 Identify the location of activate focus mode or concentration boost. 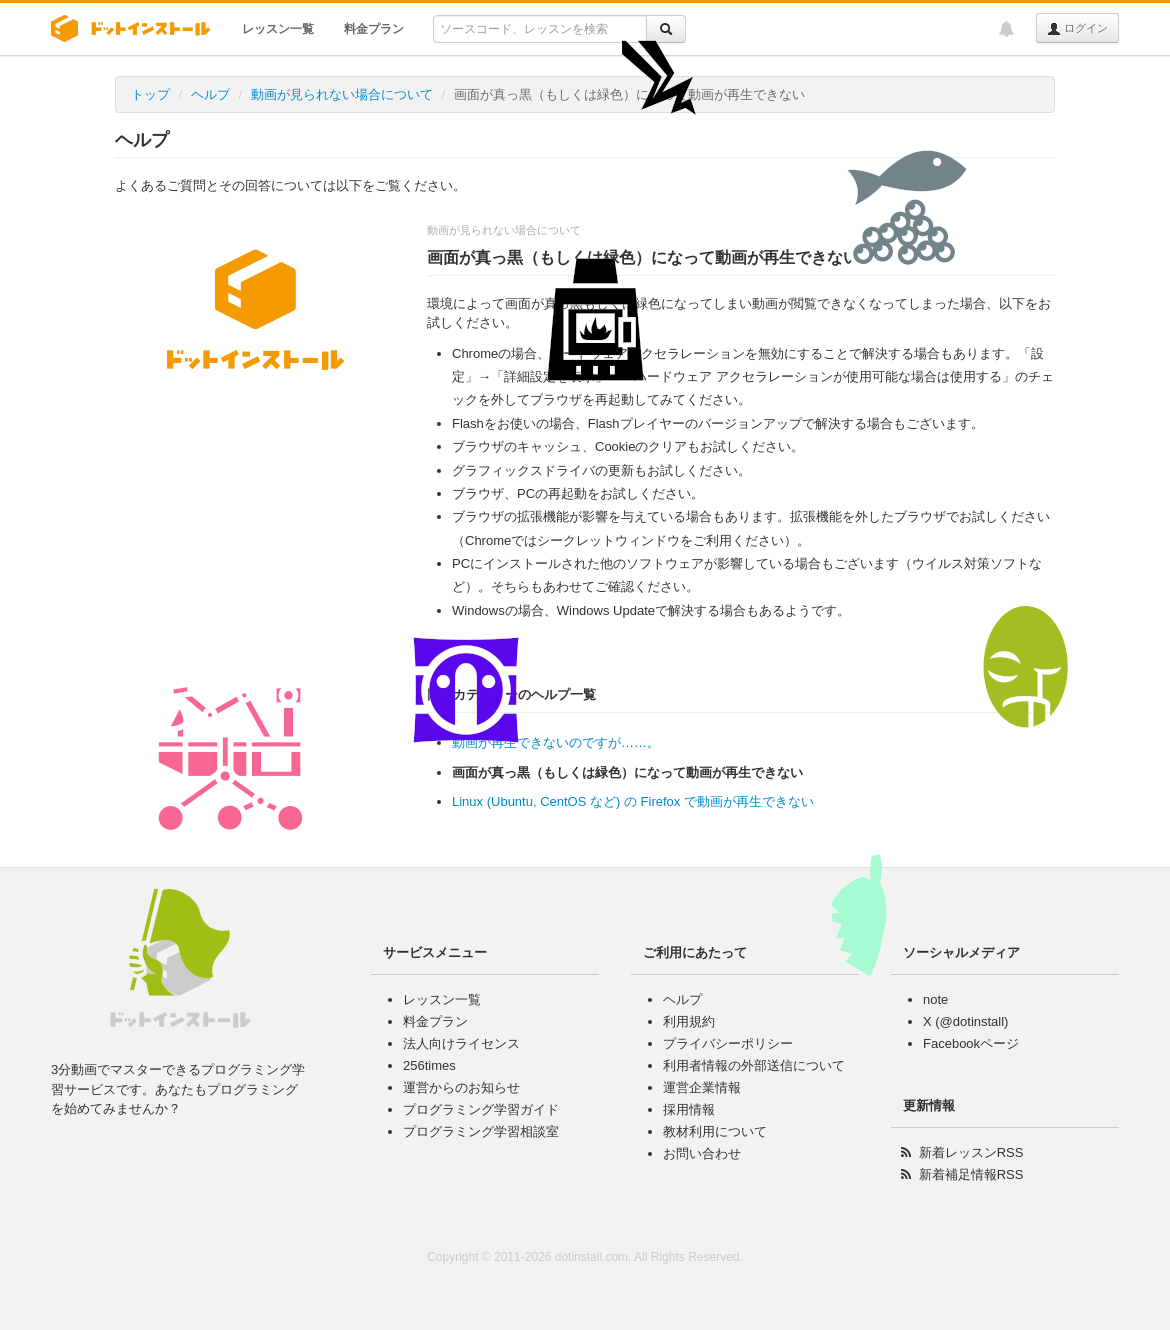
(658, 77).